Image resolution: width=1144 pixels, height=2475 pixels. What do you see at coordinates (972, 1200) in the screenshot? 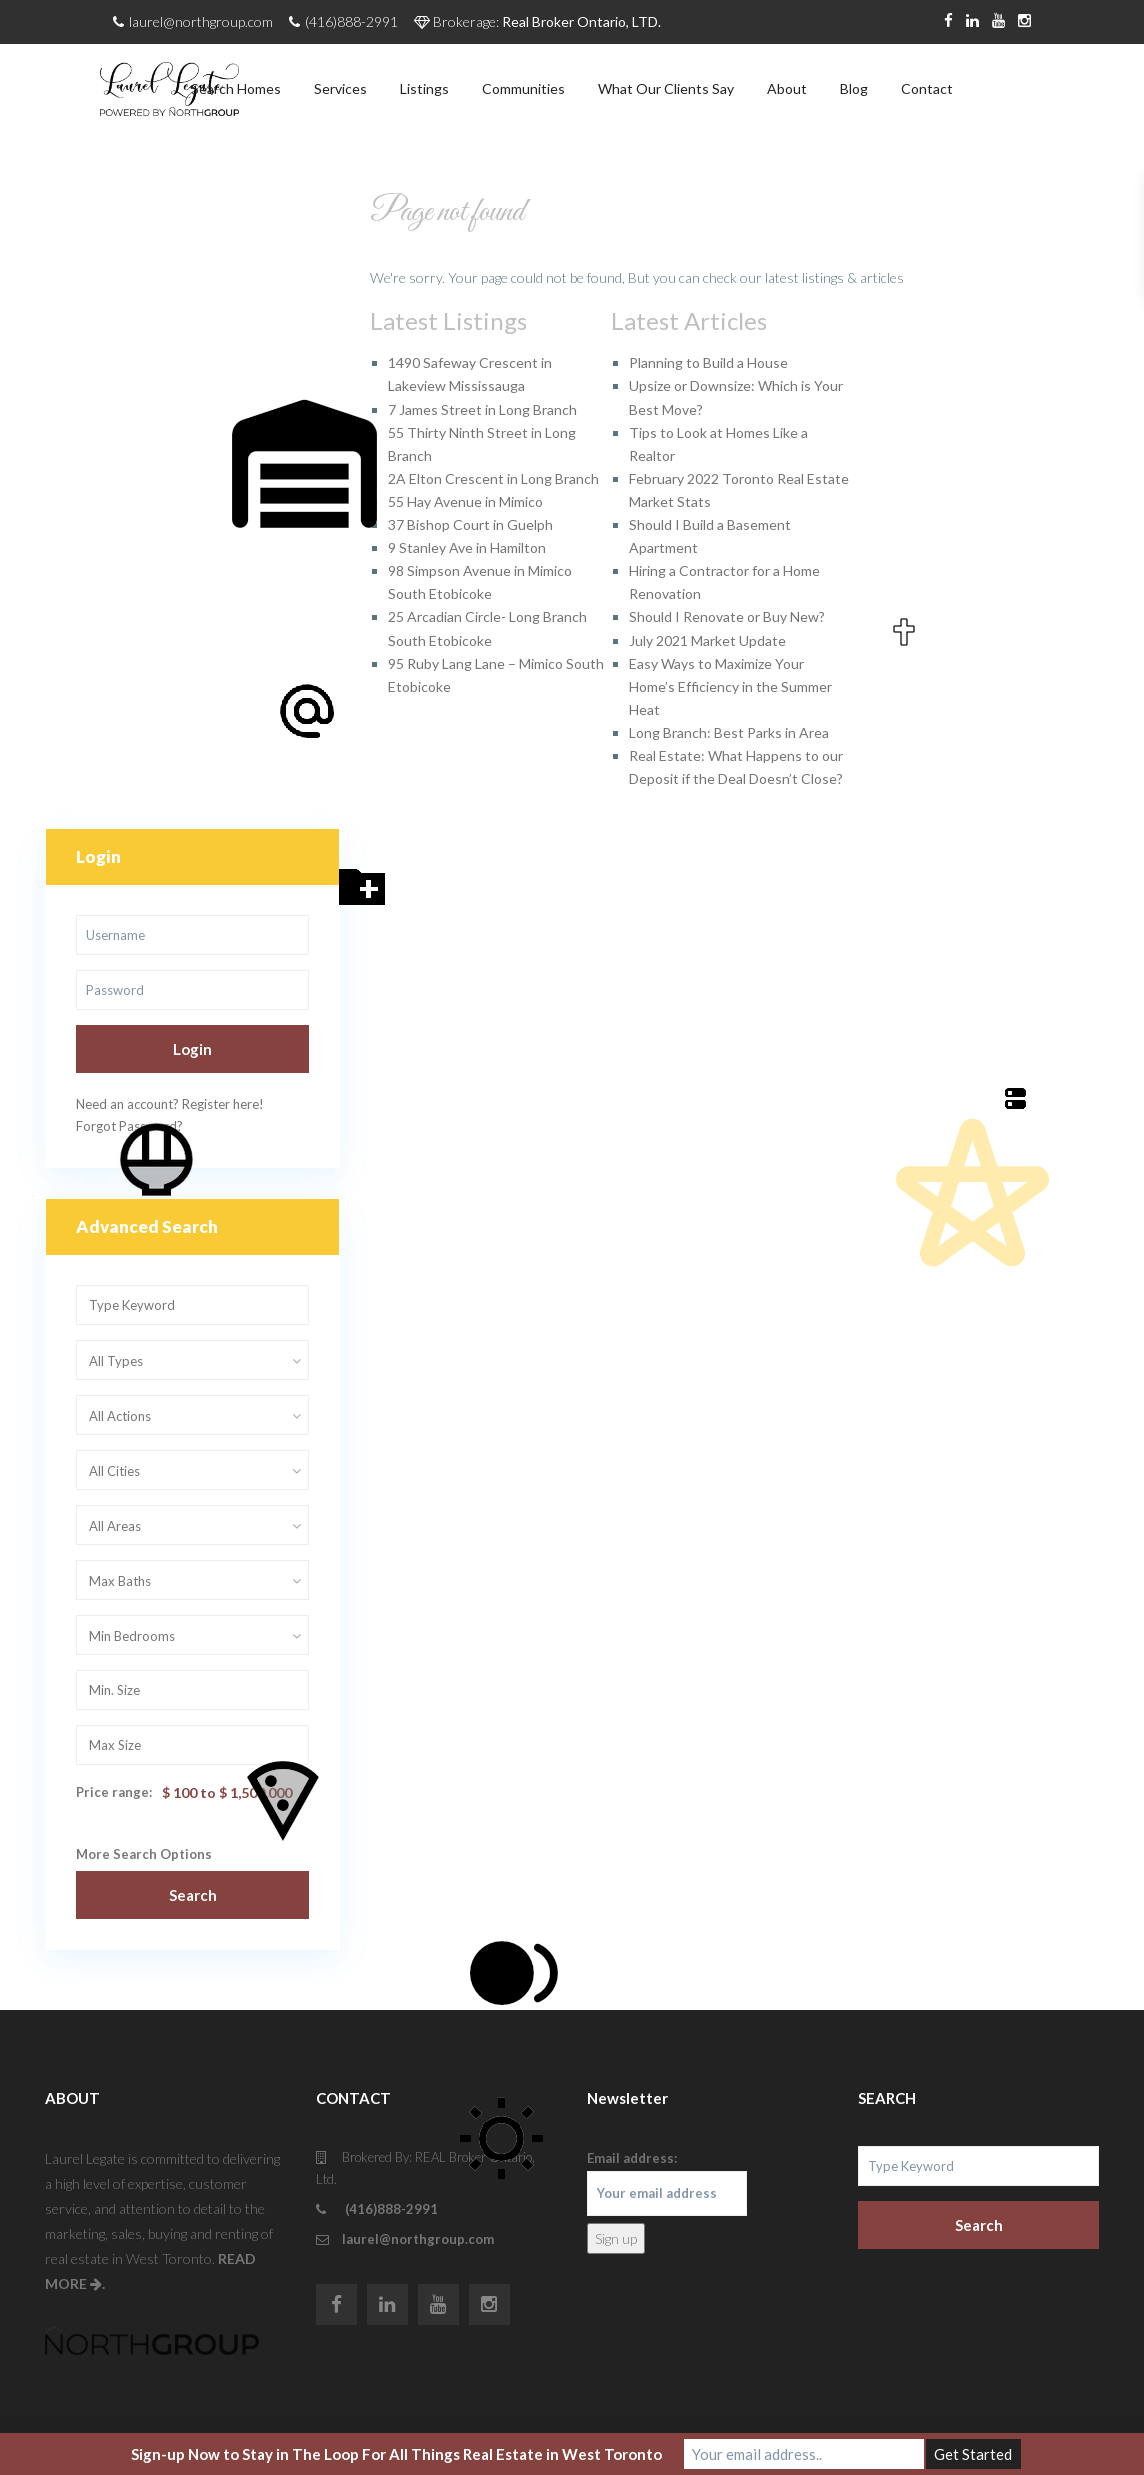
I see `select occult or mystical theme` at bounding box center [972, 1200].